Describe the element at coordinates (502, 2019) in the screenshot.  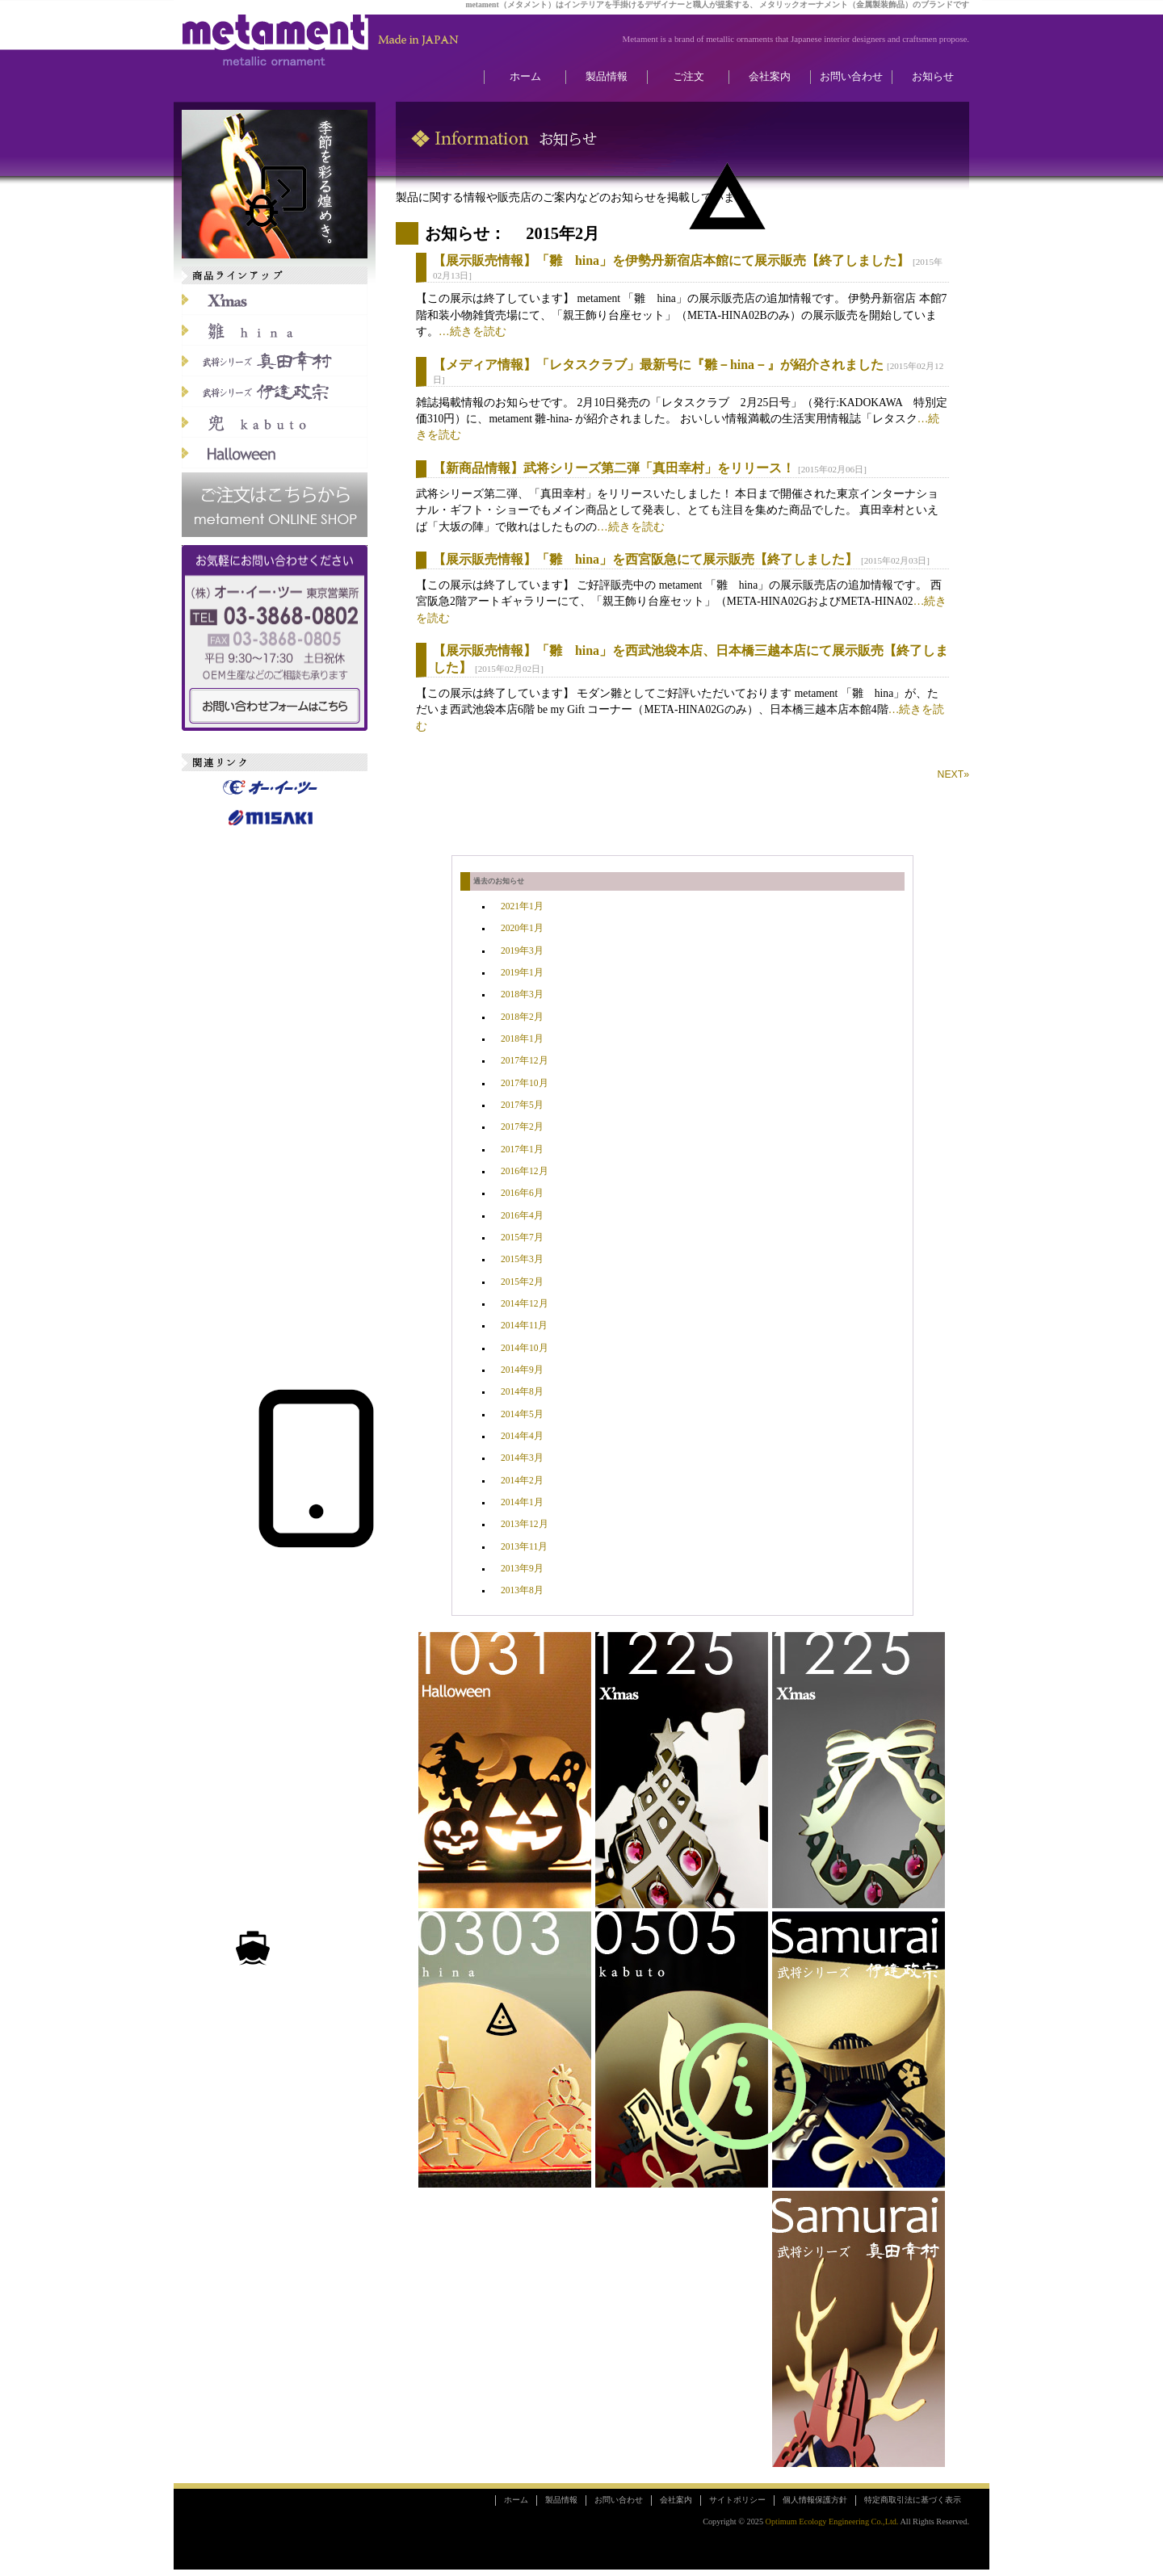
I see `browse food delivery options` at that location.